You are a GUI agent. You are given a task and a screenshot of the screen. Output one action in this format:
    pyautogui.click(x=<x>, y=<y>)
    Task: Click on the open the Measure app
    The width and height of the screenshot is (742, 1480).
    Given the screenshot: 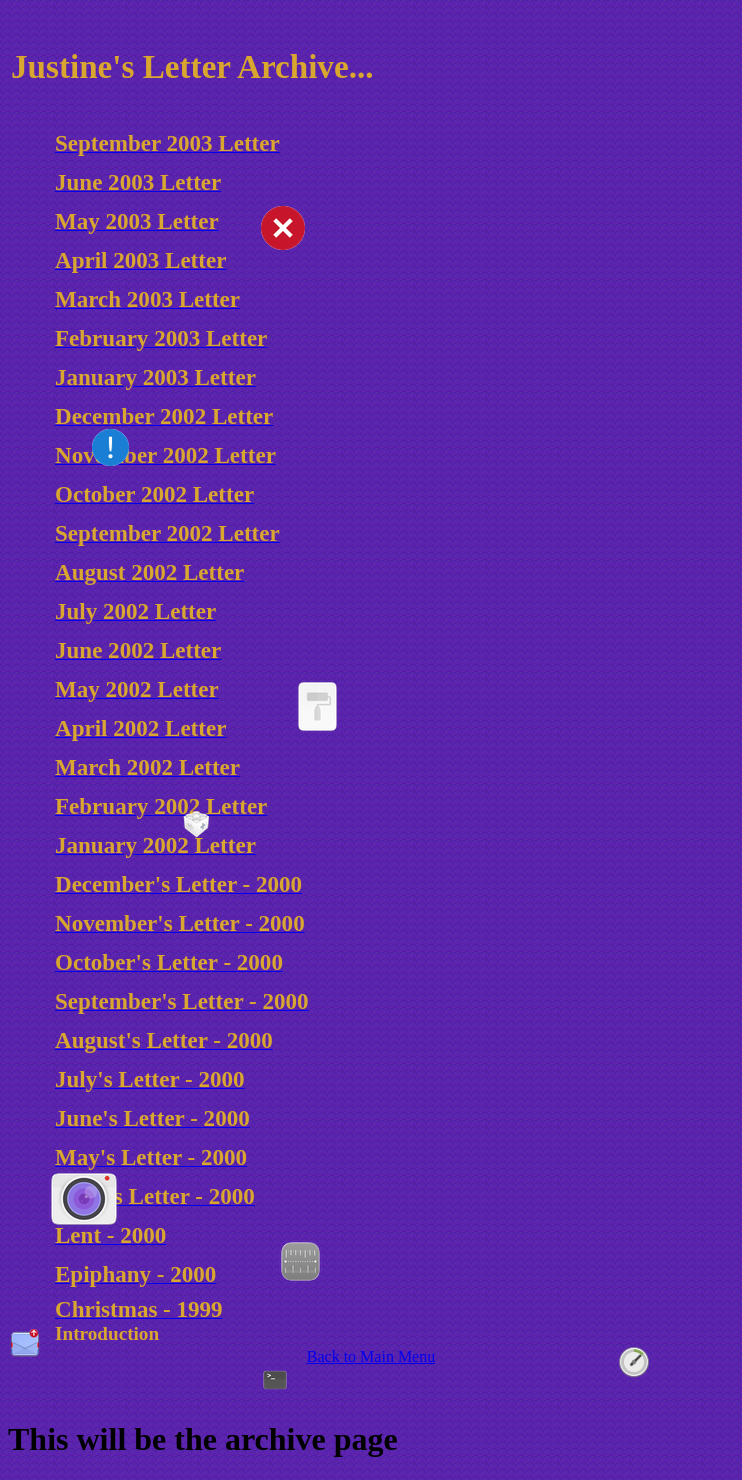 What is the action you would take?
    pyautogui.click(x=300, y=1261)
    